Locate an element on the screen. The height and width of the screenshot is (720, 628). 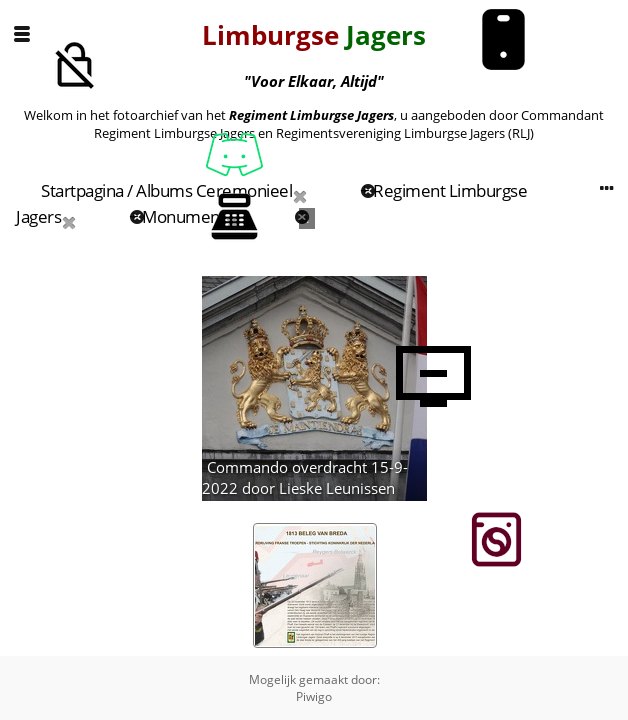
switch to mobile view is located at coordinates (503, 39).